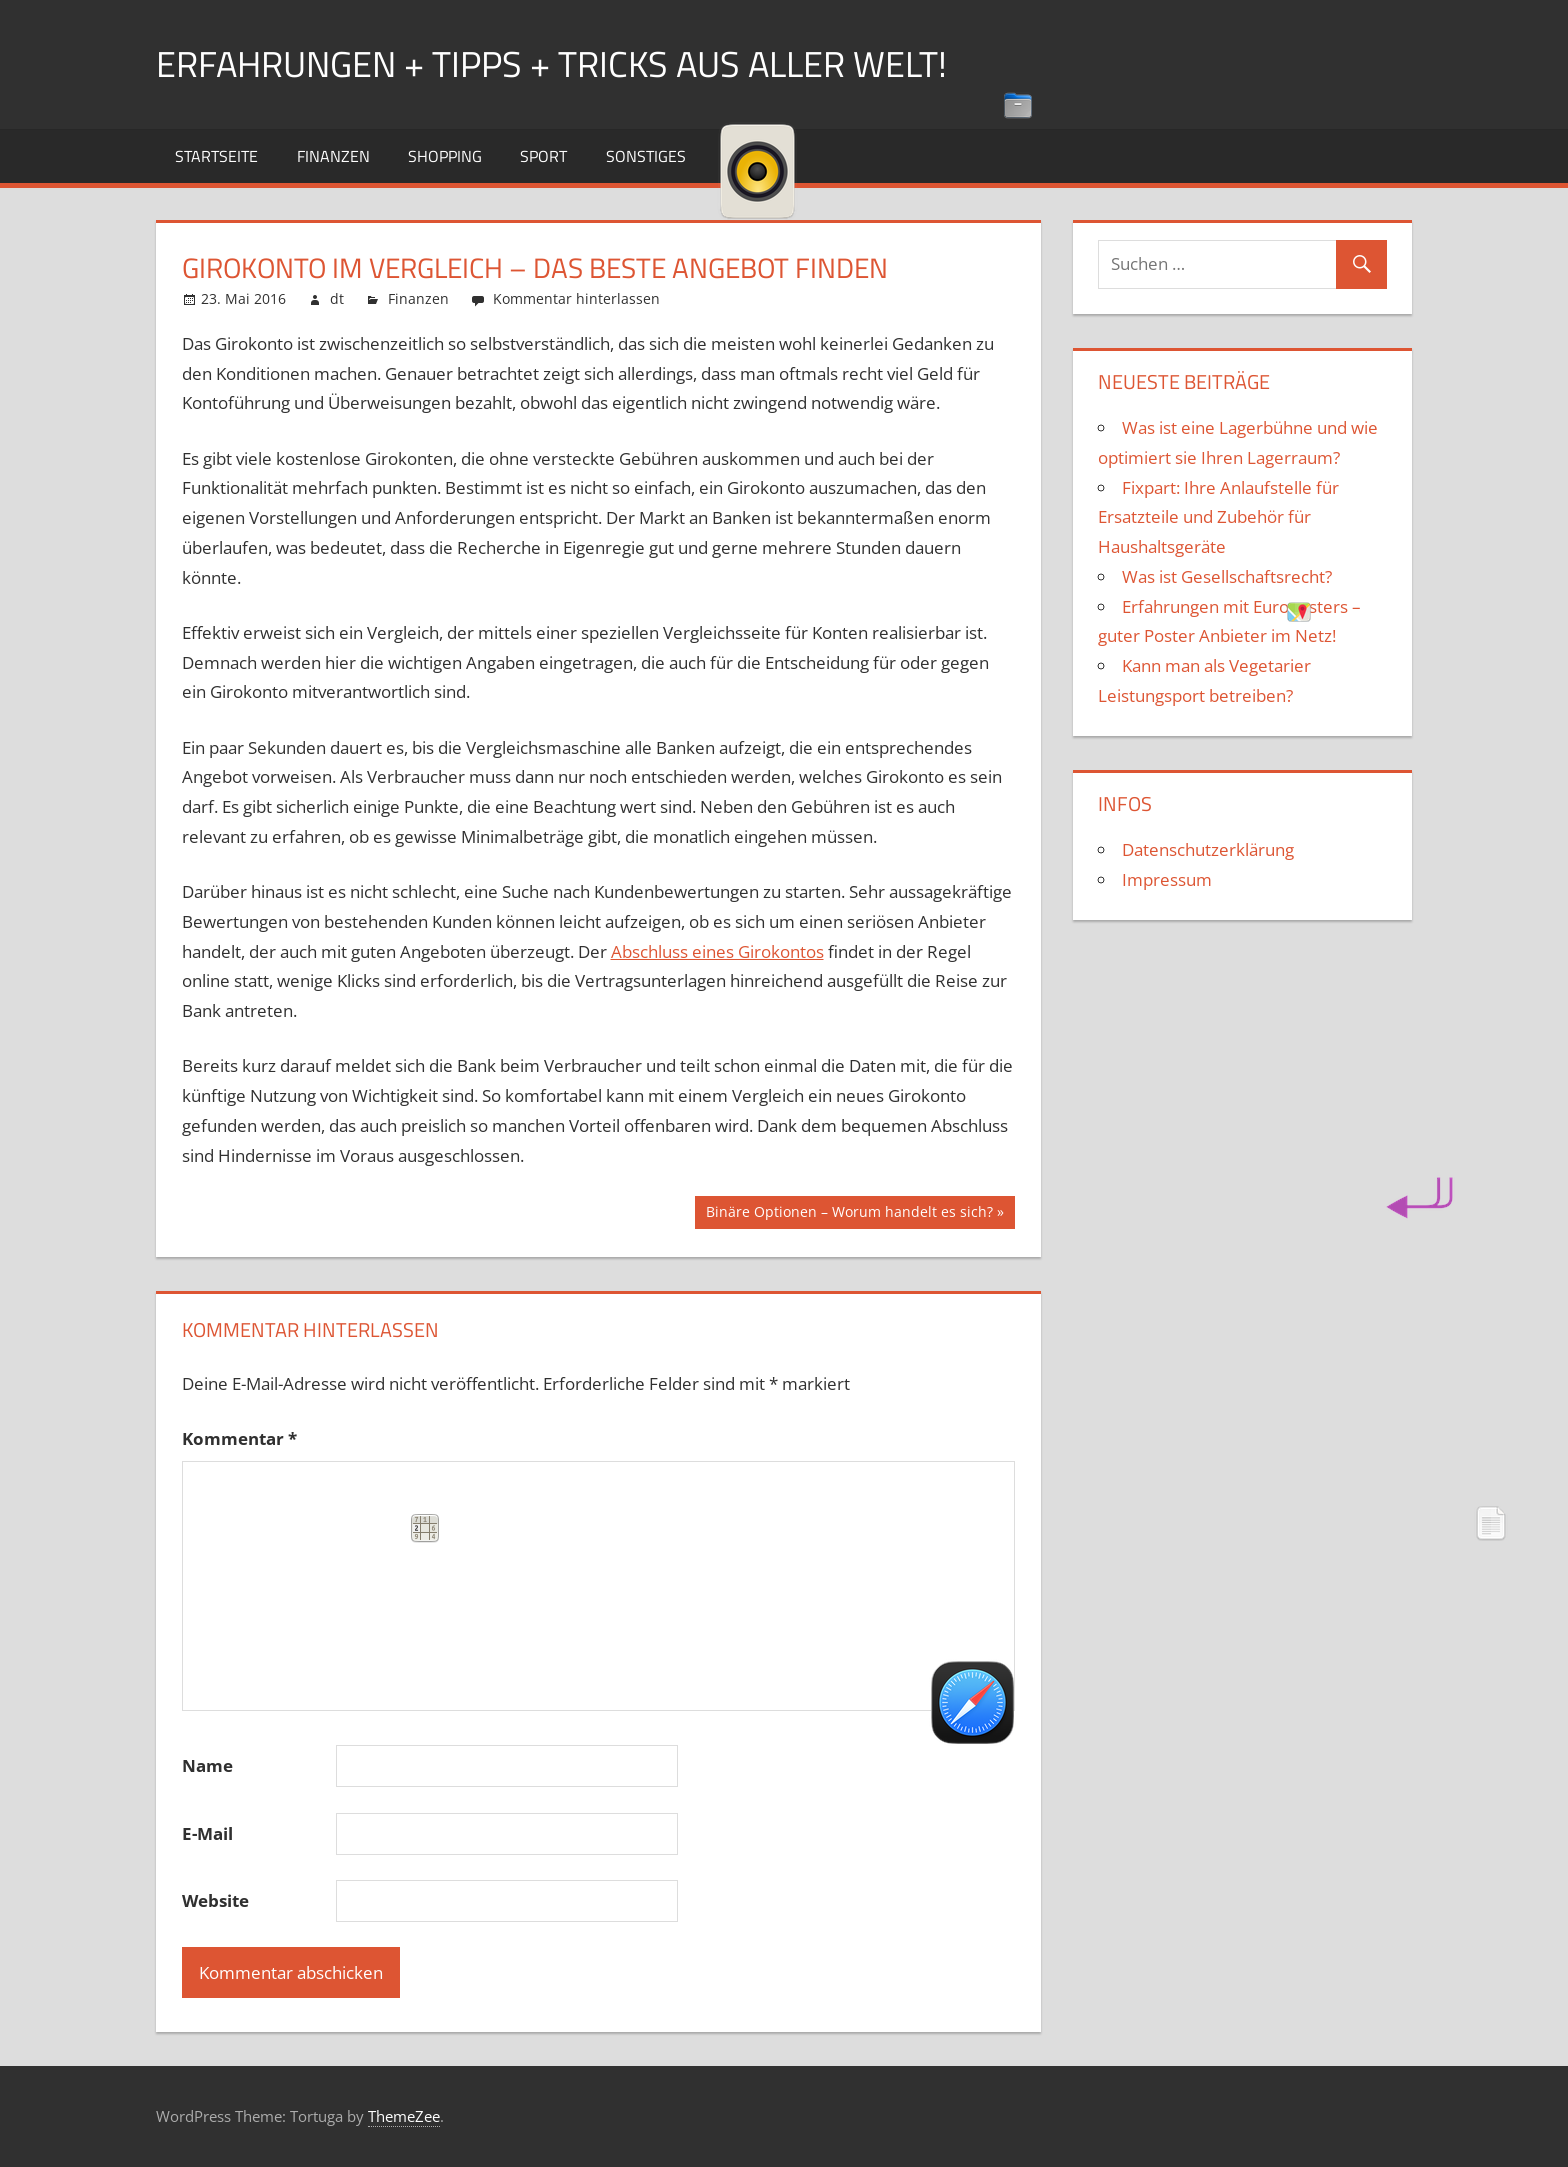  I want to click on a plain text file document, so click(1491, 1523).